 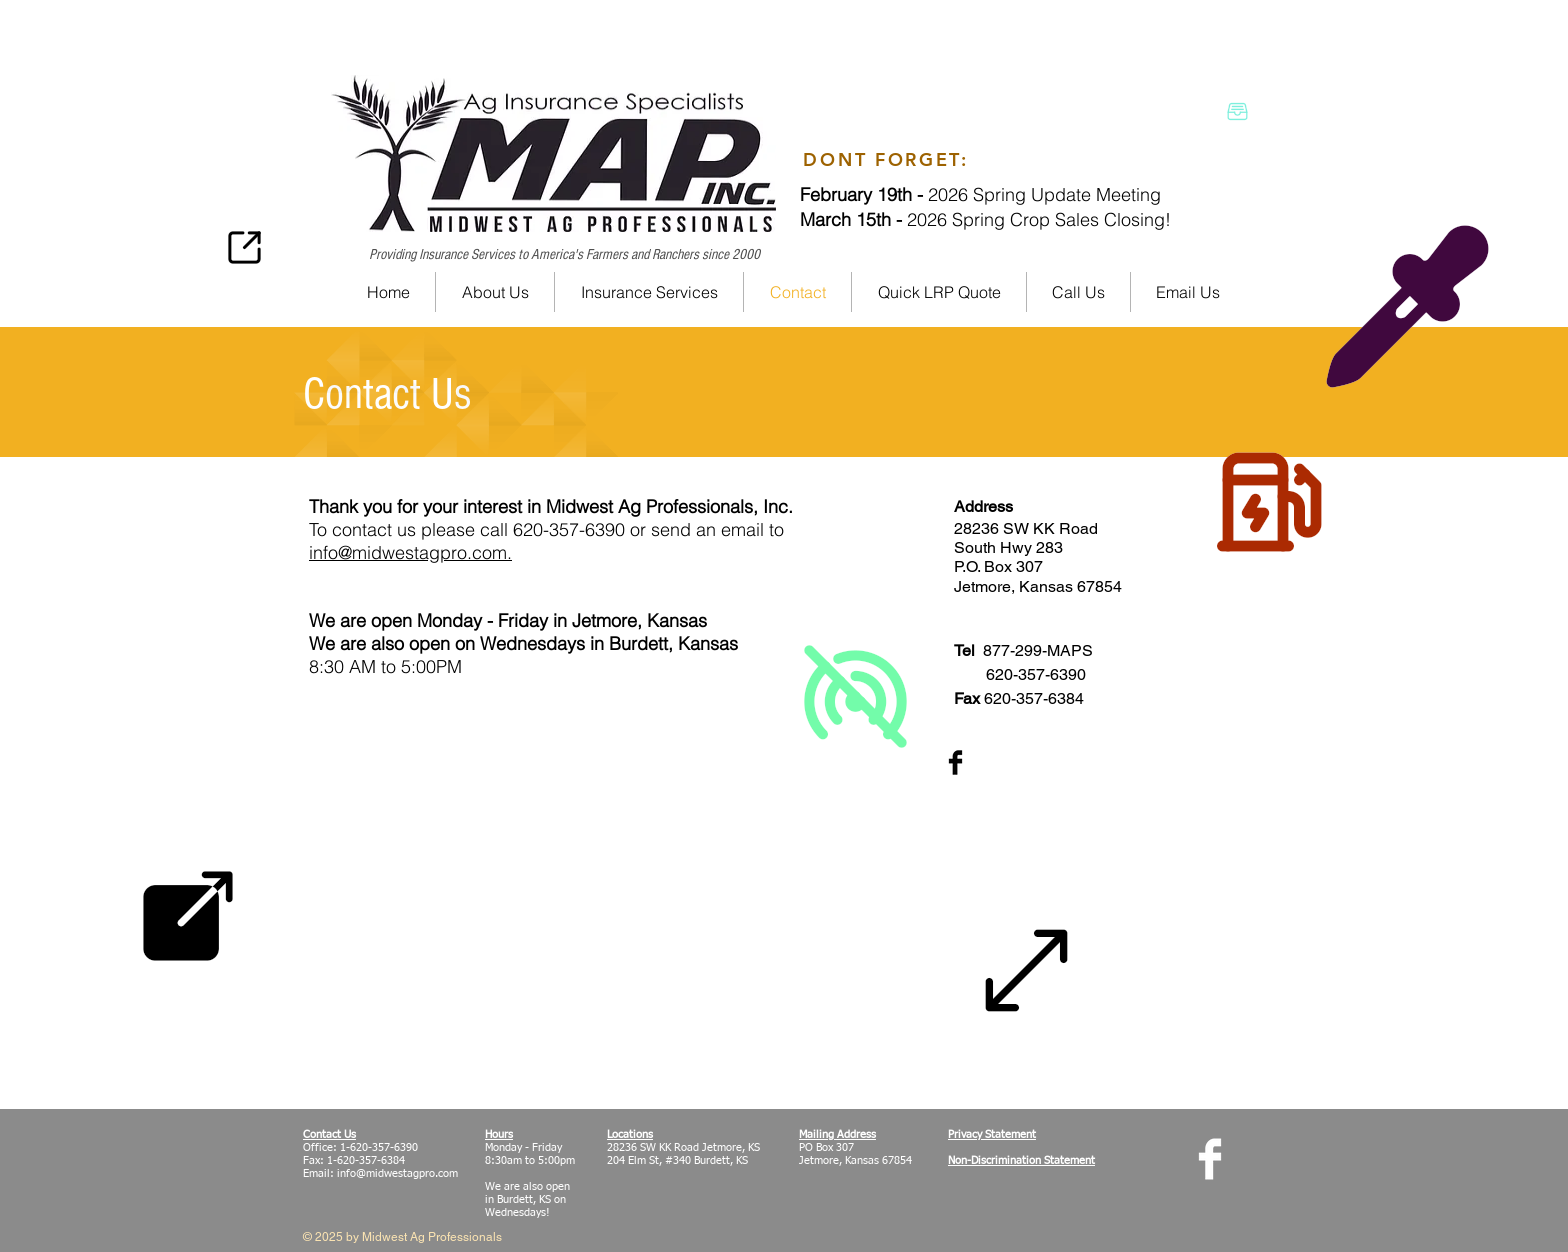 I want to click on resize window or element, so click(x=1026, y=970).